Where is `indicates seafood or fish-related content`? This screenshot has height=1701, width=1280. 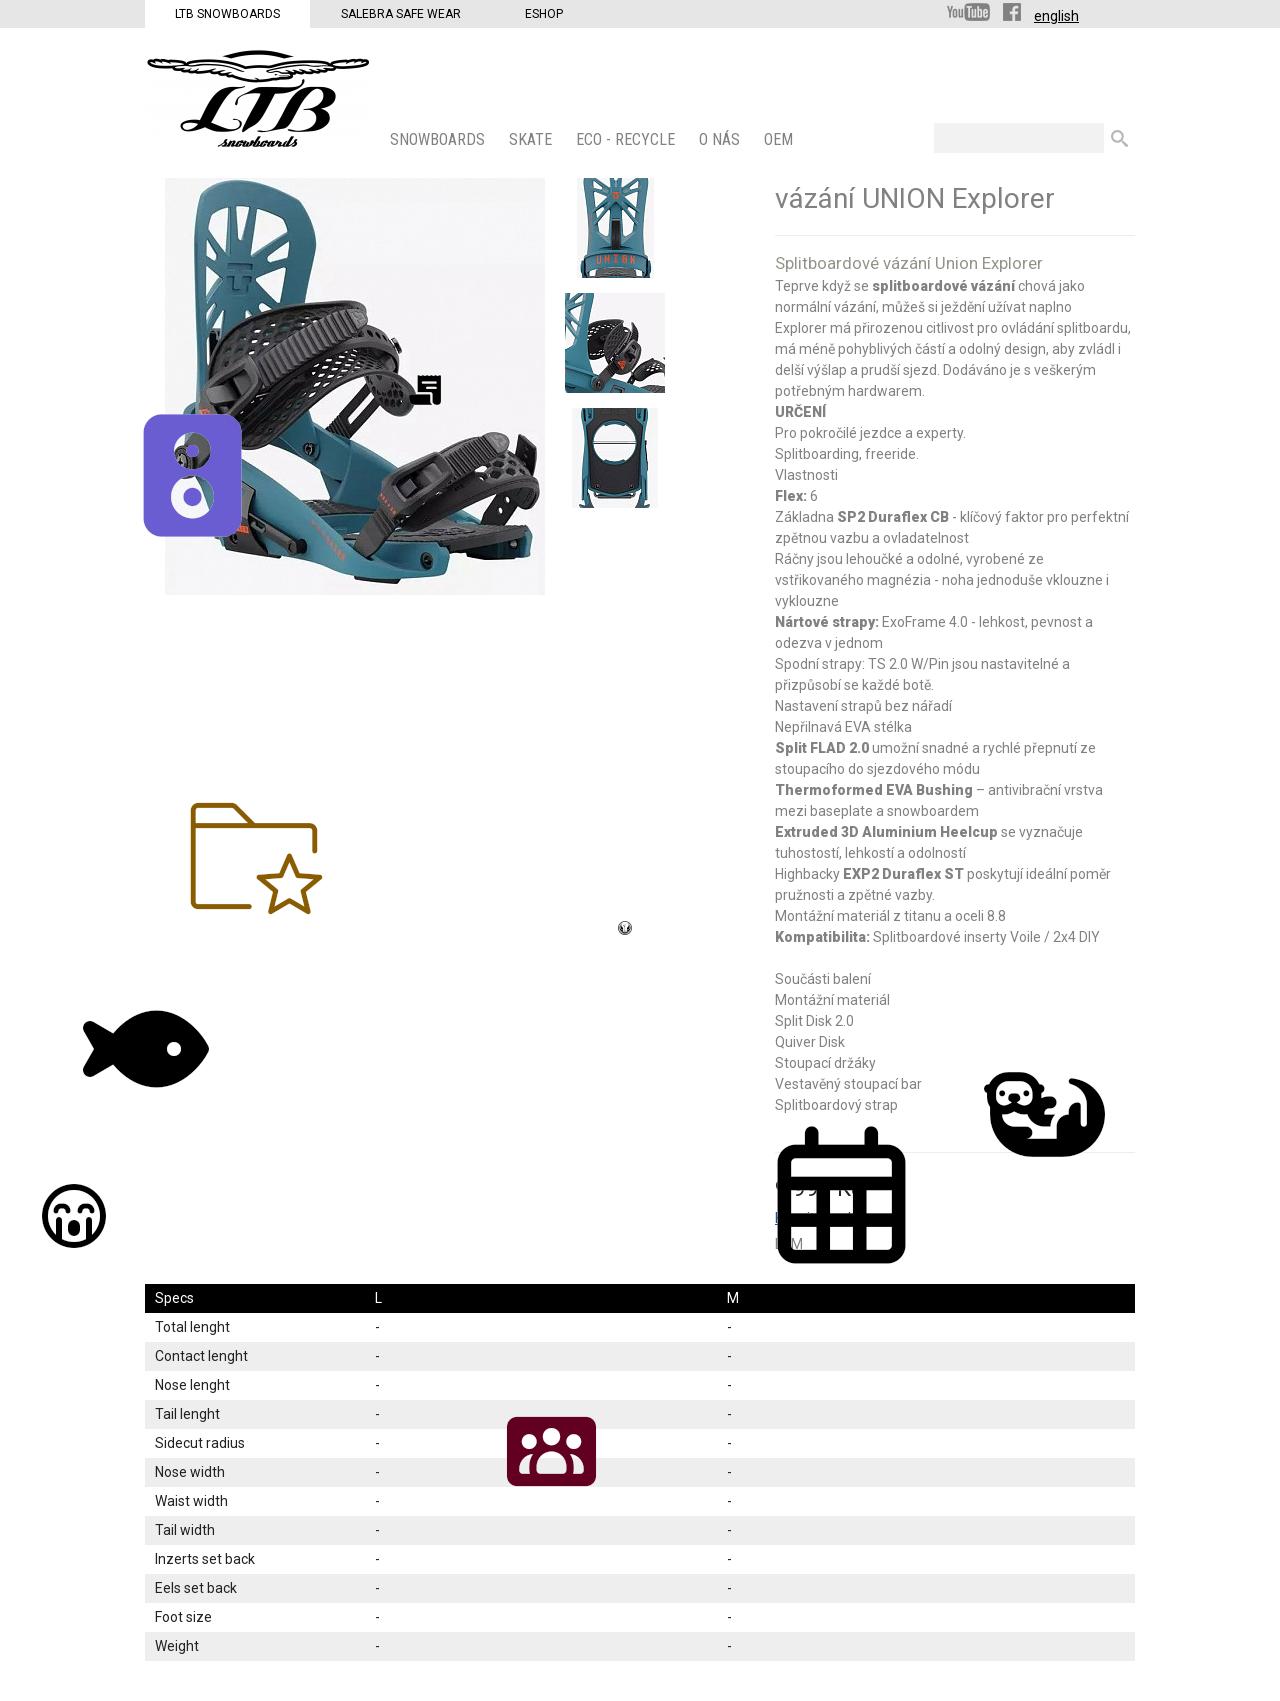 indicates seafood or fish-related content is located at coordinates (146, 1049).